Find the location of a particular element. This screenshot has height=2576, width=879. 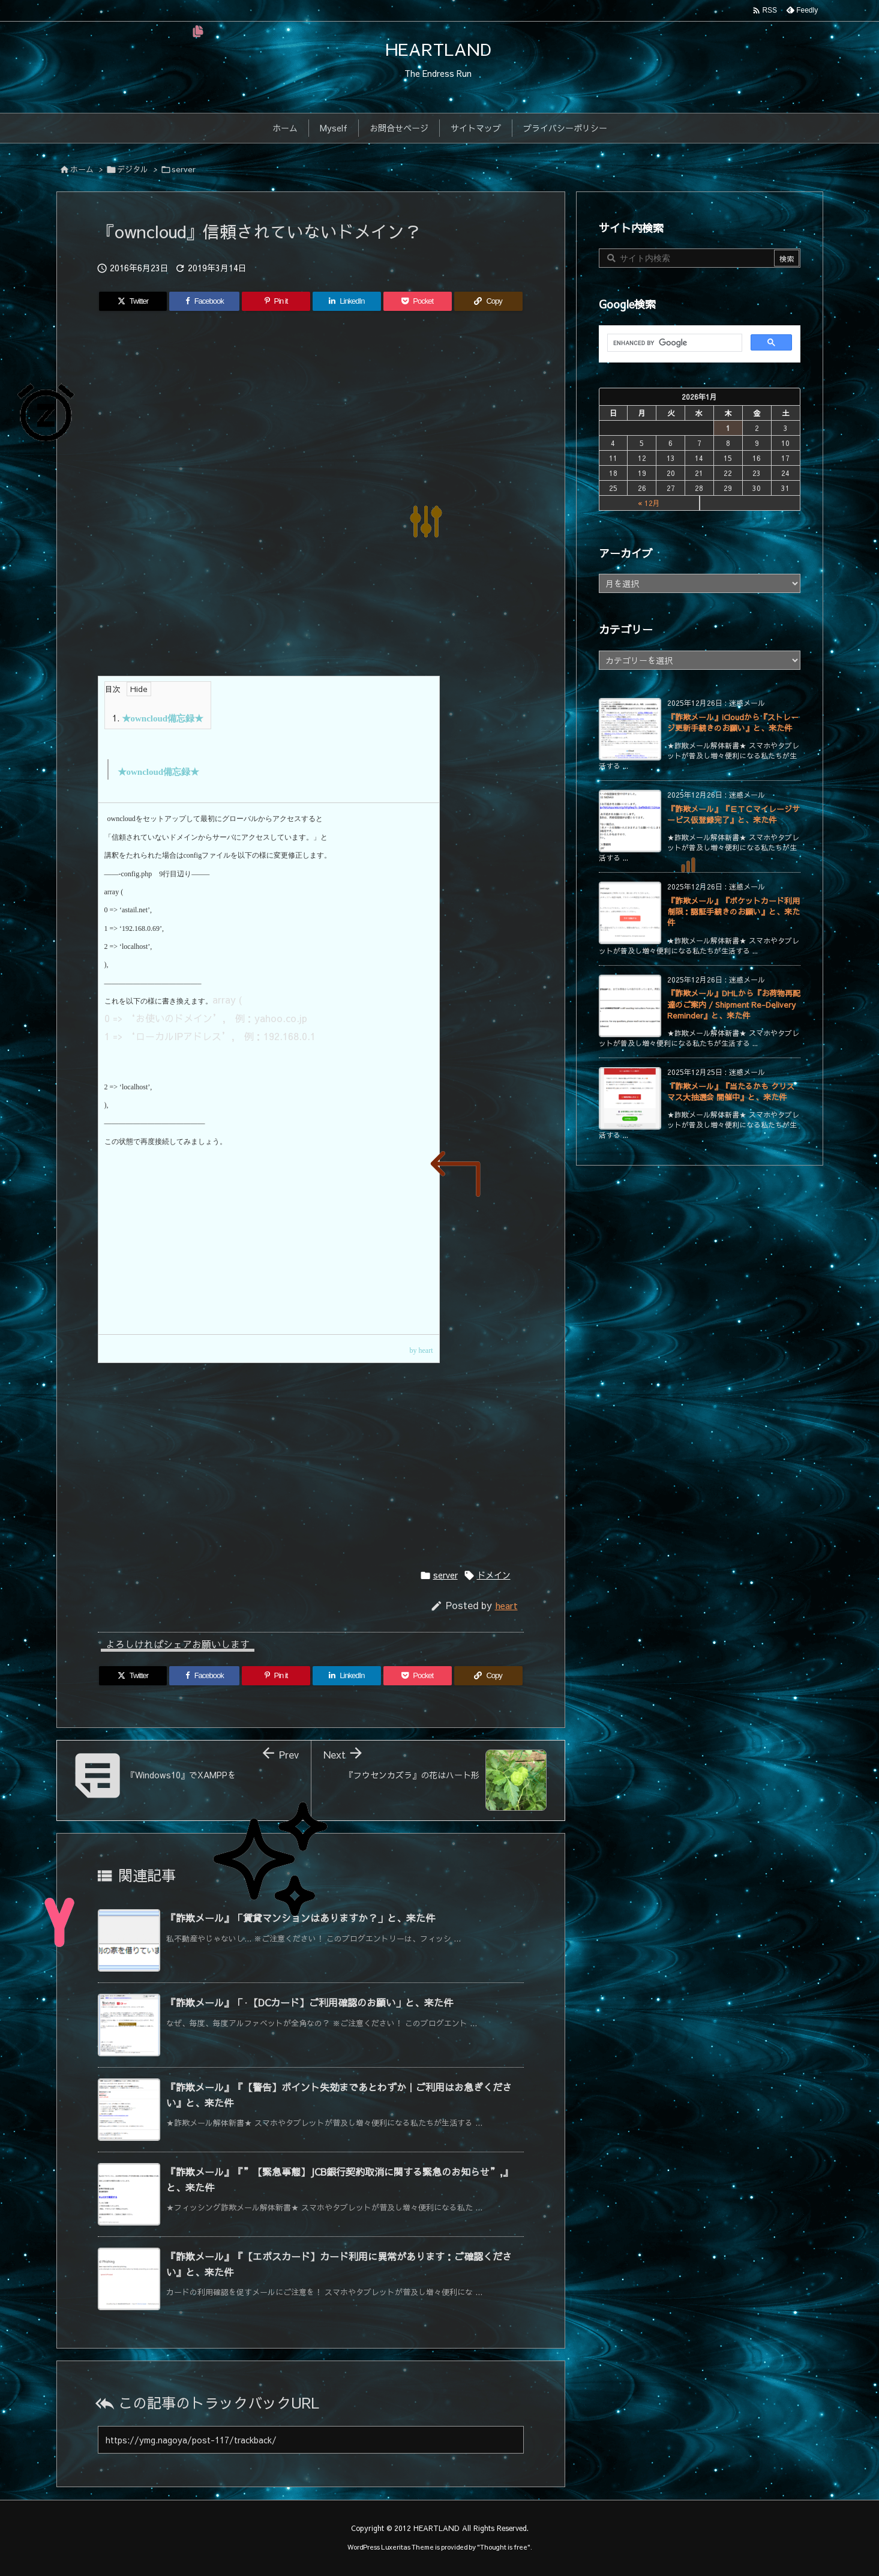

adjust settings or preferences is located at coordinates (426, 522).